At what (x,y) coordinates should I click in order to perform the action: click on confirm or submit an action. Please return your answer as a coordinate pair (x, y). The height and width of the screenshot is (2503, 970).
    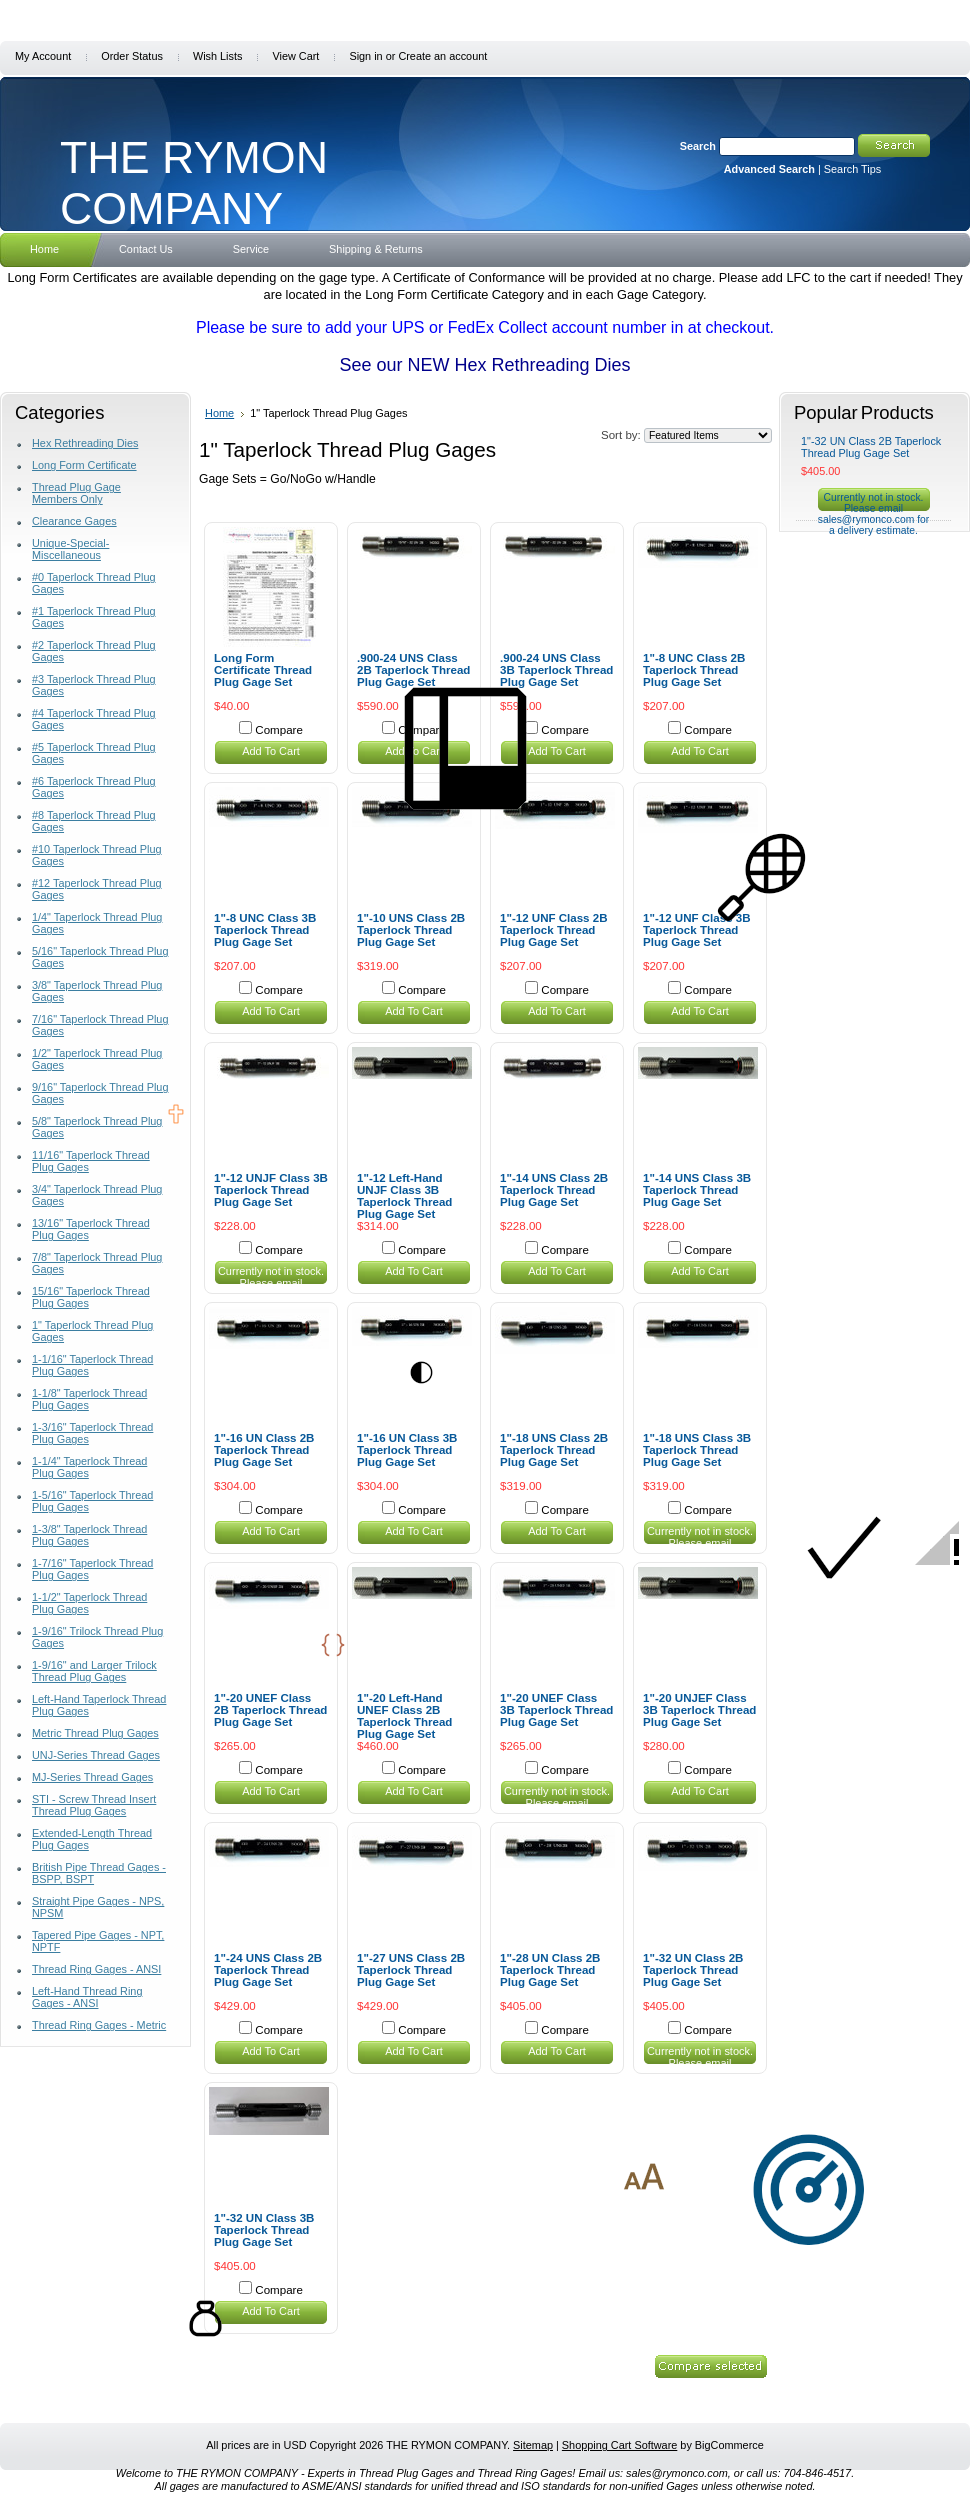
    Looking at the image, I should click on (843, 1547).